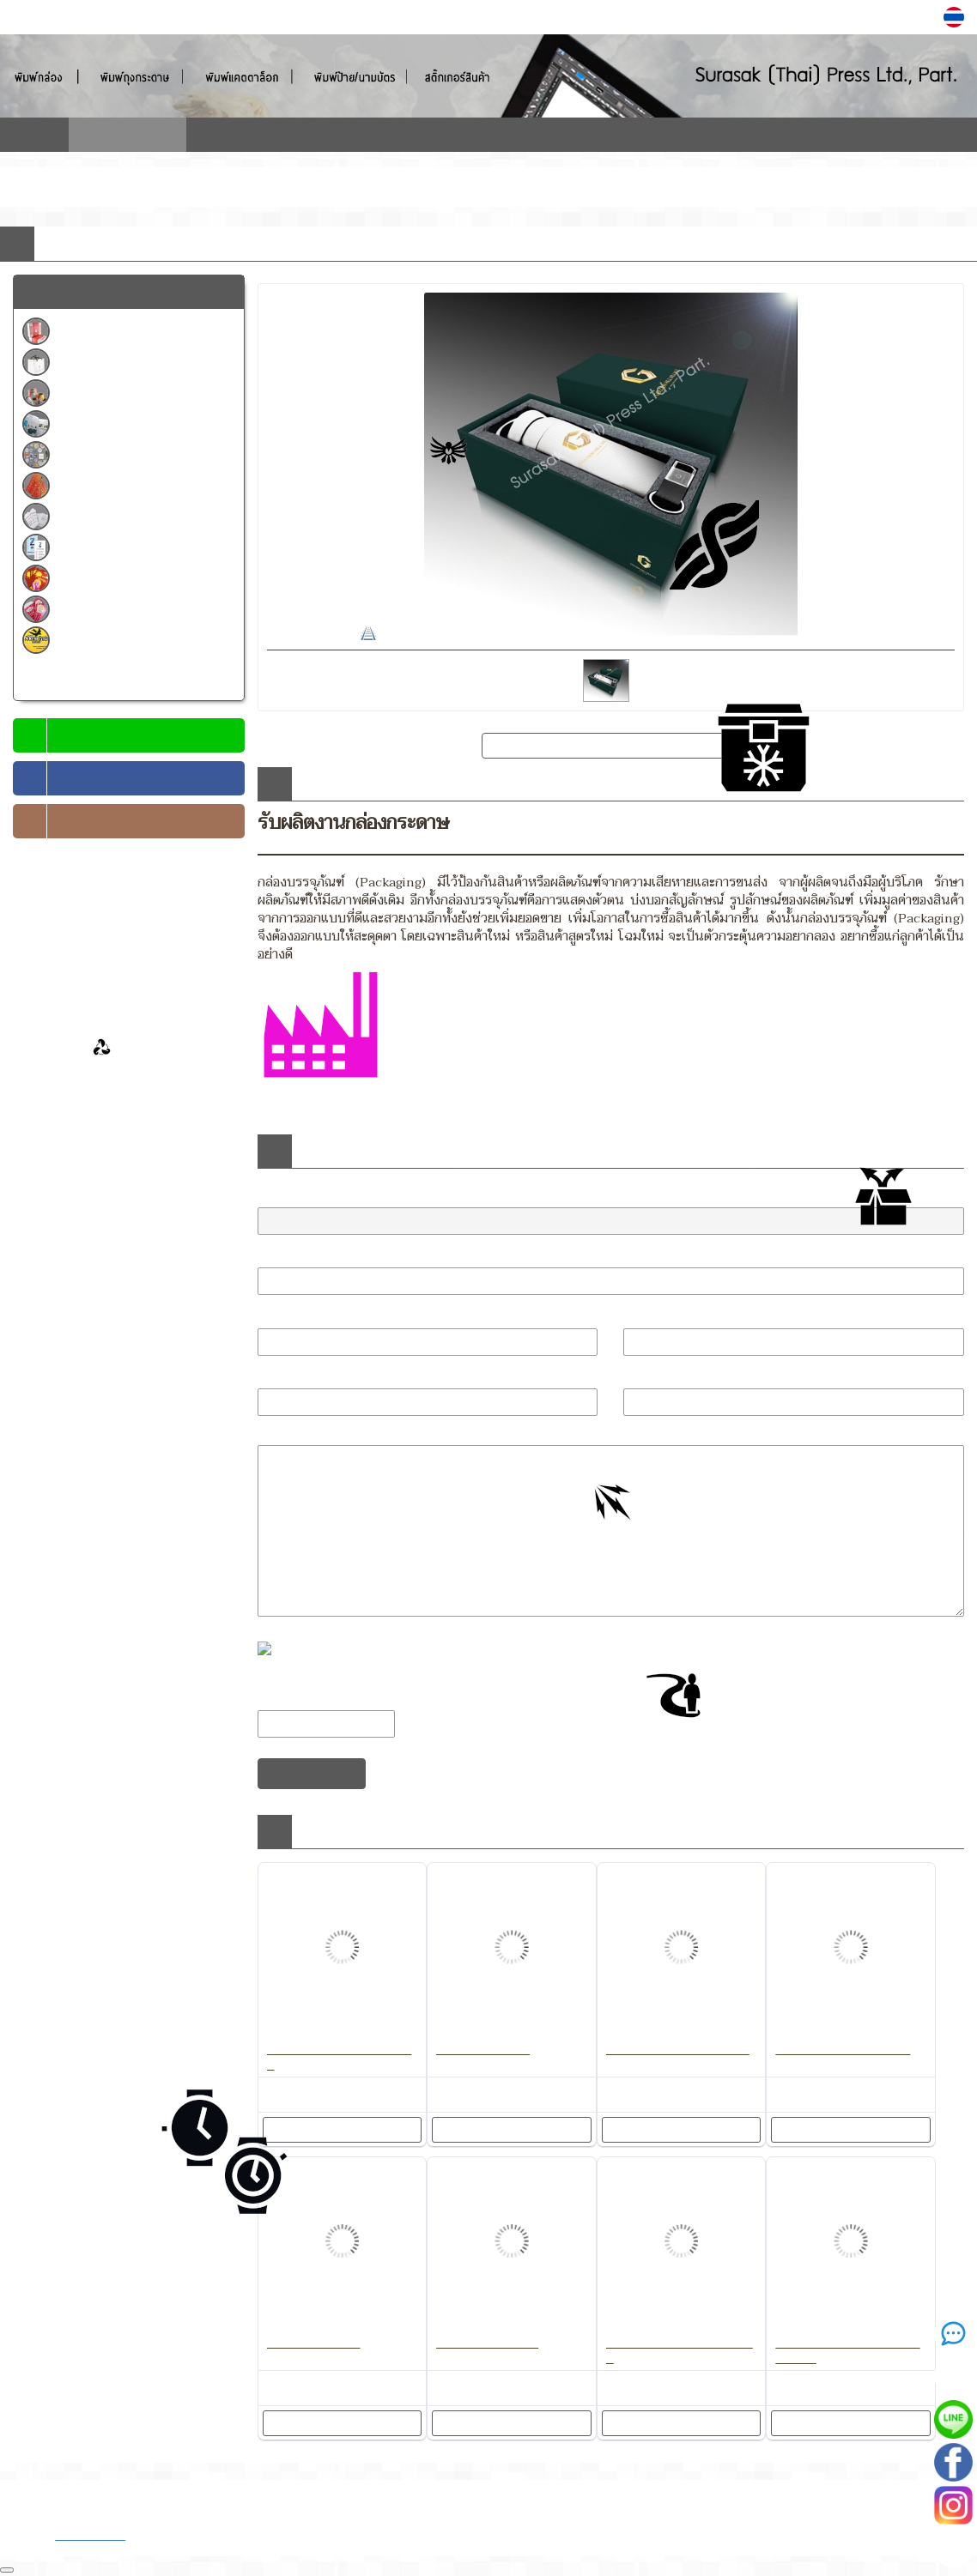 The image size is (977, 2576). Describe the element at coordinates (763, 746) in the screenshot. I see `access cooling or refrigeration settings` at that location.